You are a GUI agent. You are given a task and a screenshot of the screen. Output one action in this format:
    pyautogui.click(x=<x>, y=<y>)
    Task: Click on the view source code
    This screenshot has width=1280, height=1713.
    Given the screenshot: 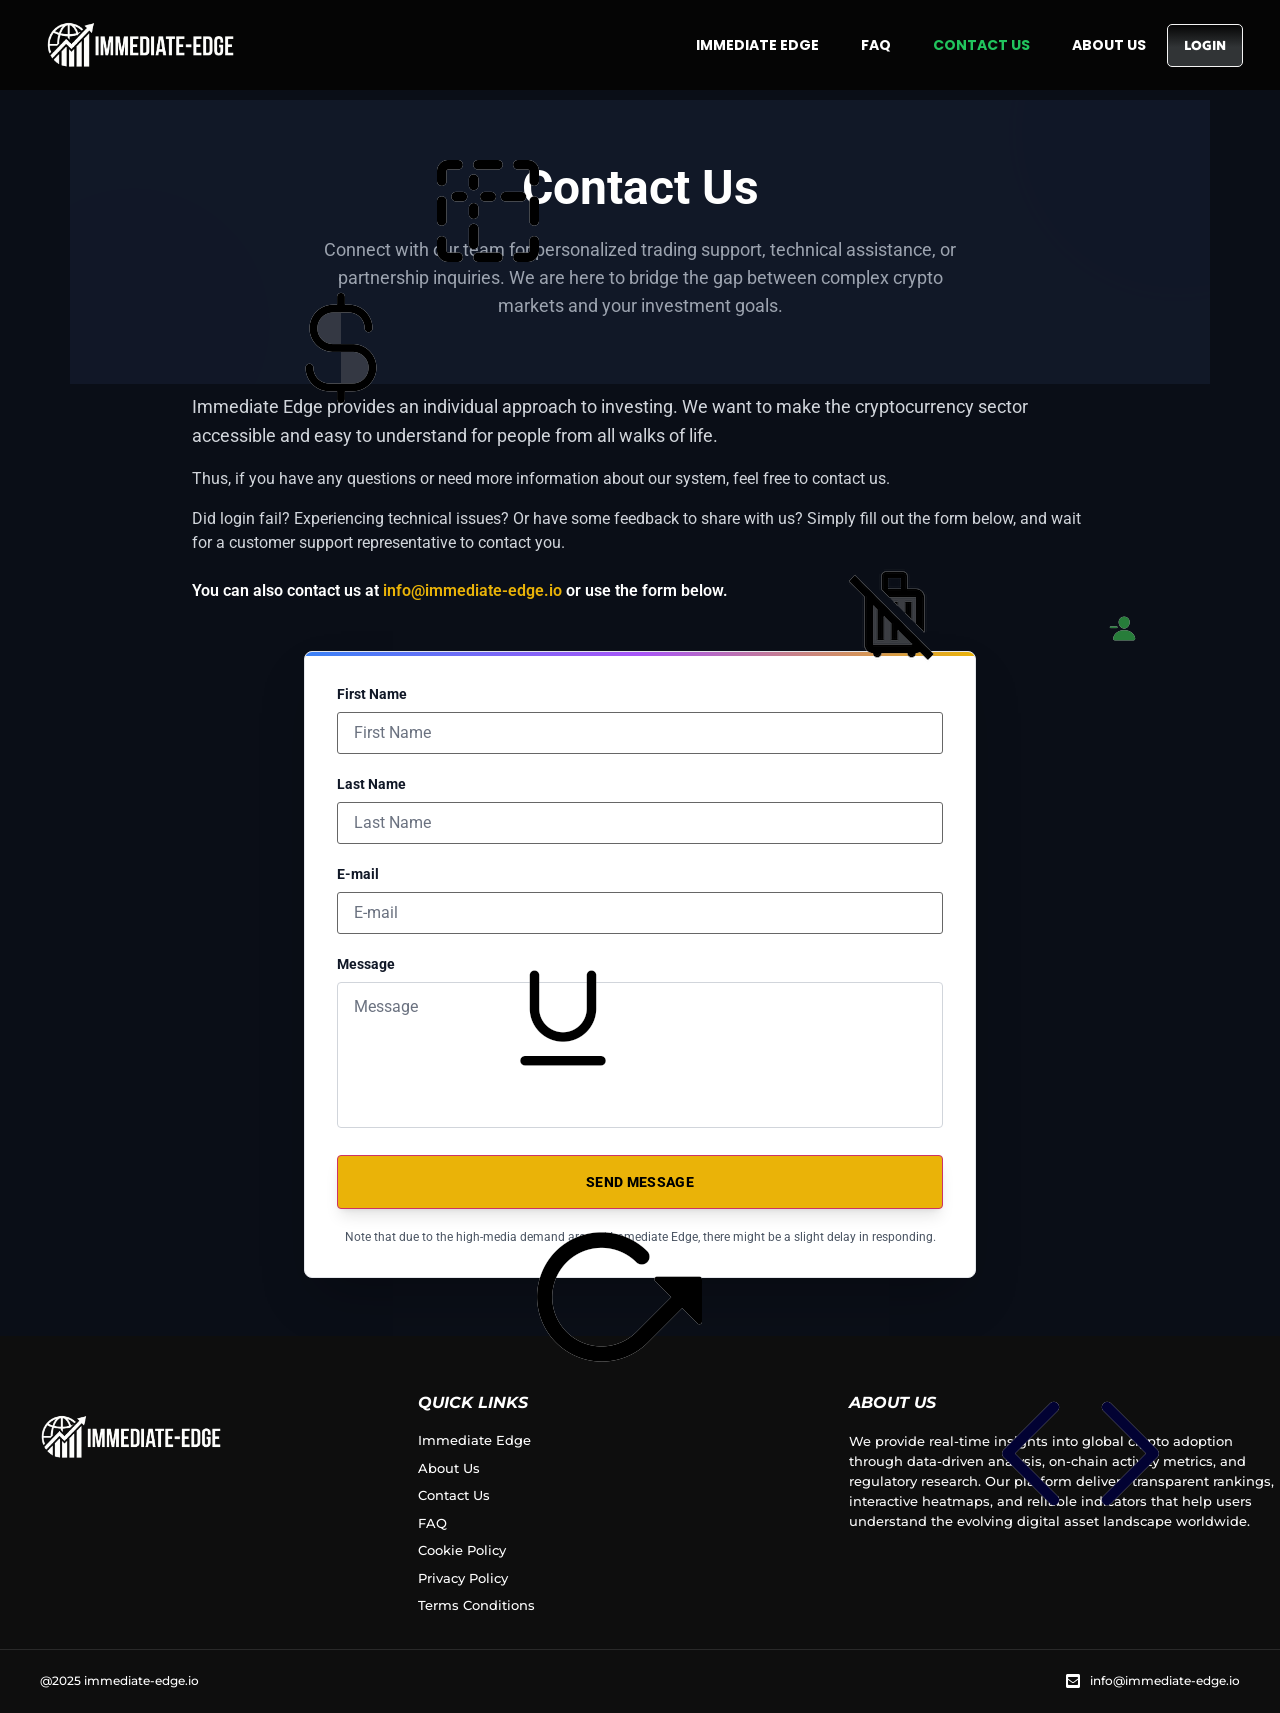 What is the action you would take?
    pyautogui.click(x=1080, y=1453)
    